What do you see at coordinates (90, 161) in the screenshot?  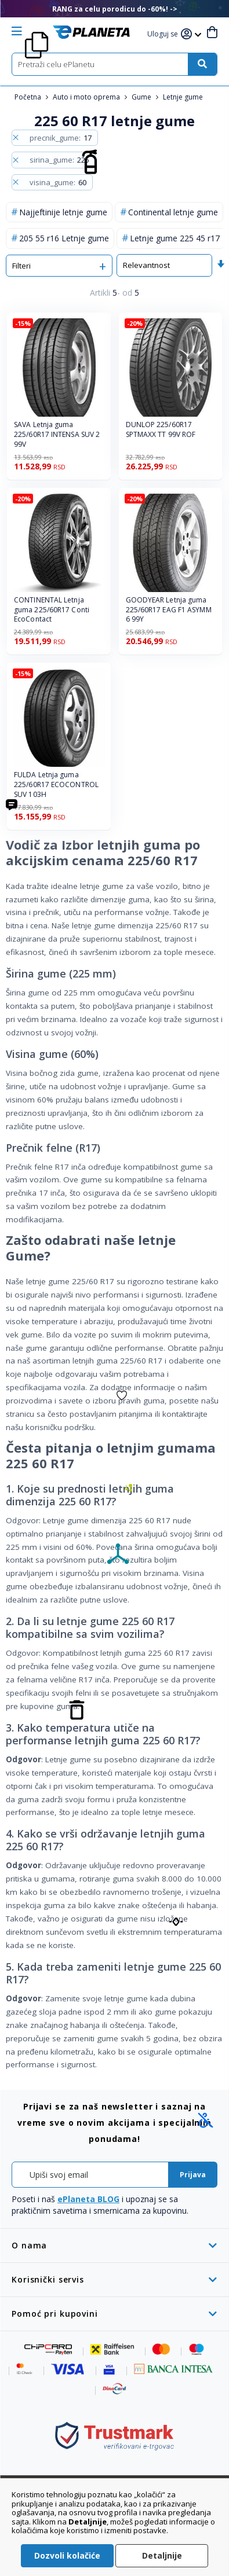 I see `access fire safety information` at bounding box center [90, 161].